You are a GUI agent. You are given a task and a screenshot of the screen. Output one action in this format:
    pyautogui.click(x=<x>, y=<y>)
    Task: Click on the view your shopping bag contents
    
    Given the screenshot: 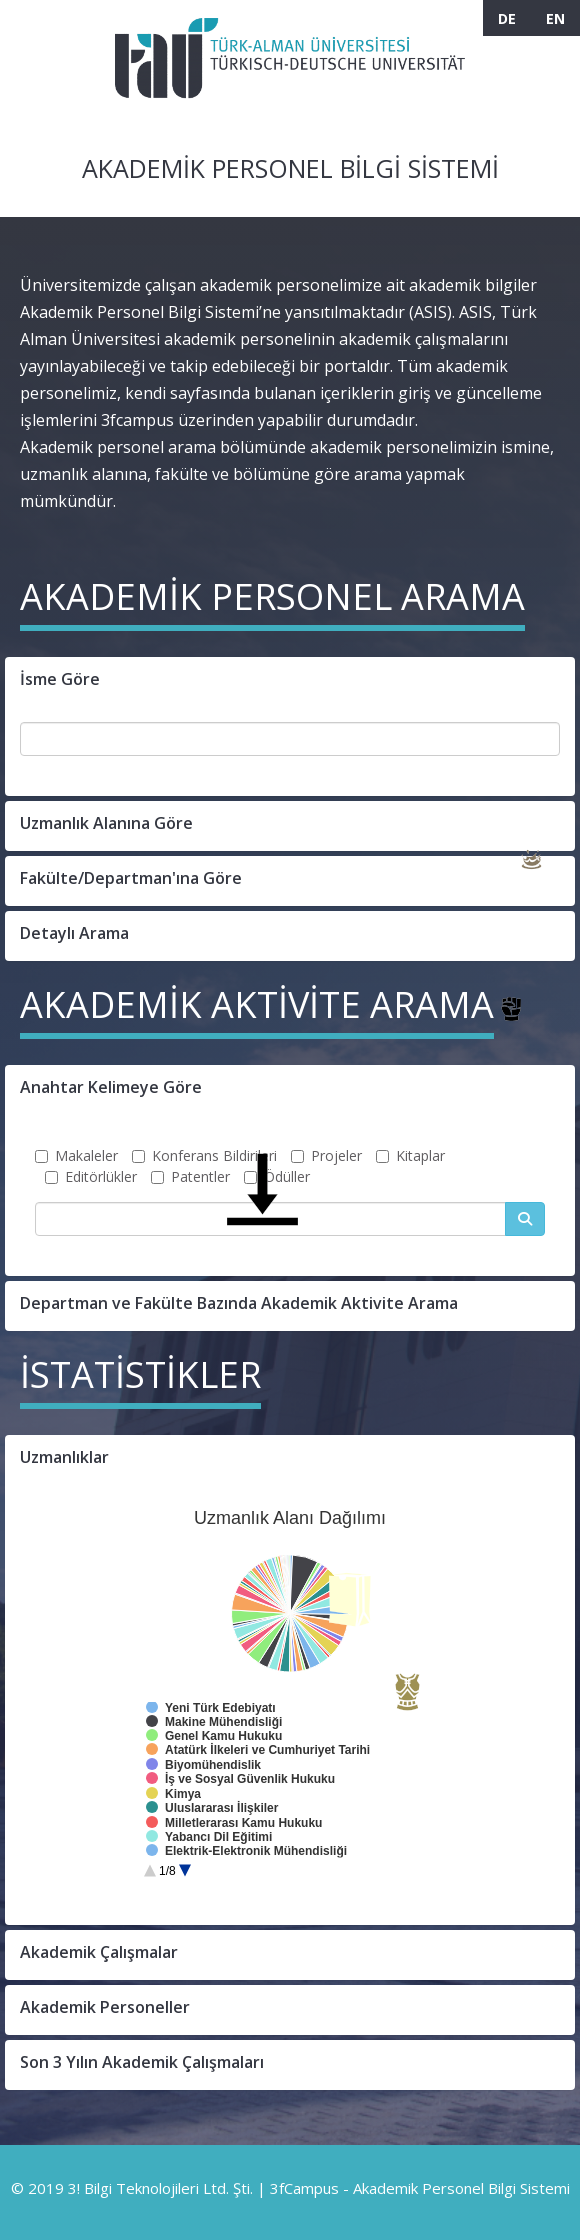 What is the action you would take?
    pyautogui.click(x=350, y=1598)
    